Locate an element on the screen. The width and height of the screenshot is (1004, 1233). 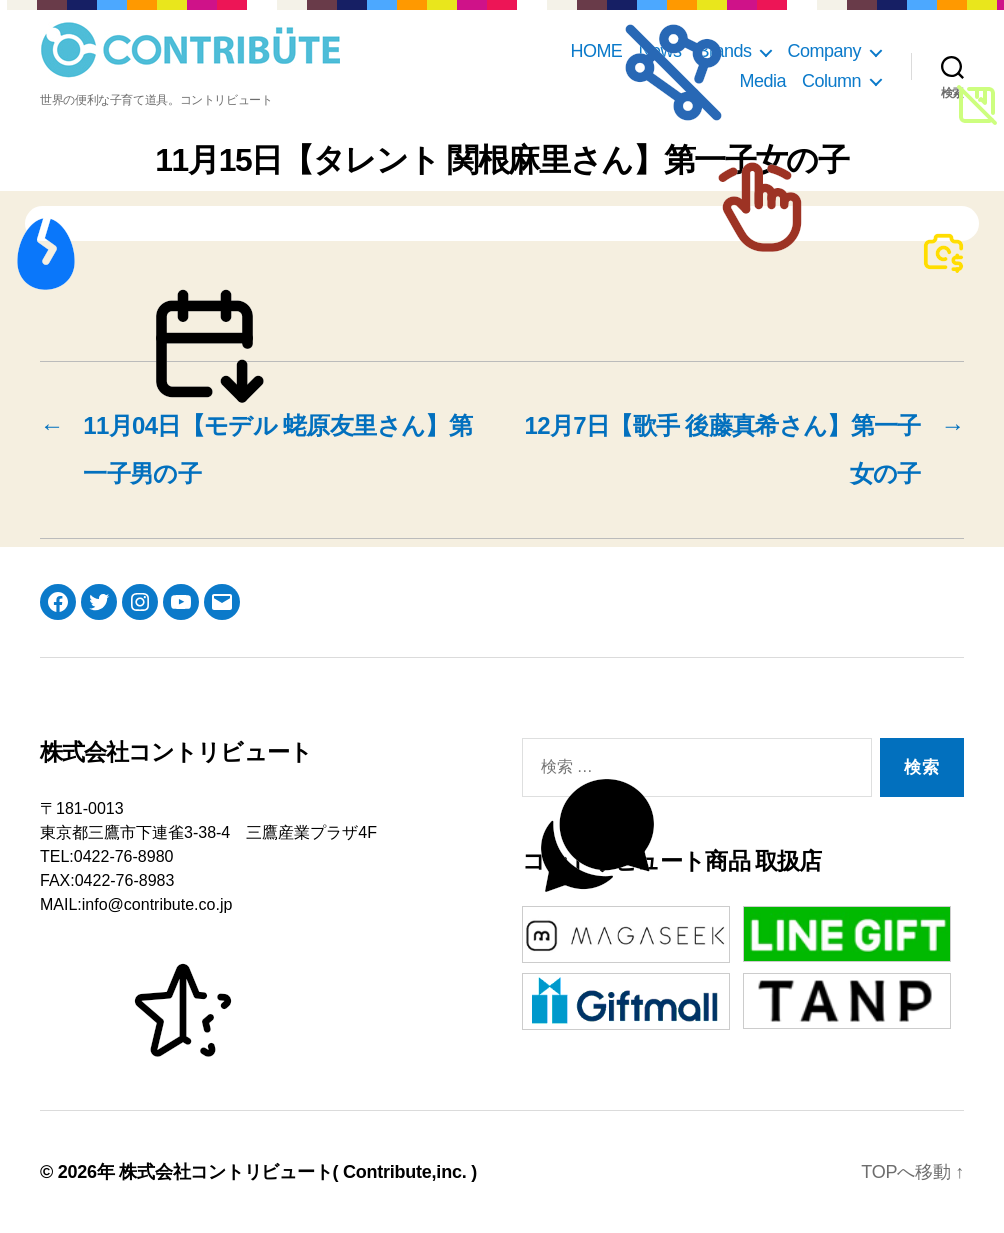
indicates a broken or damaged item is located at coordinates (46, 254).